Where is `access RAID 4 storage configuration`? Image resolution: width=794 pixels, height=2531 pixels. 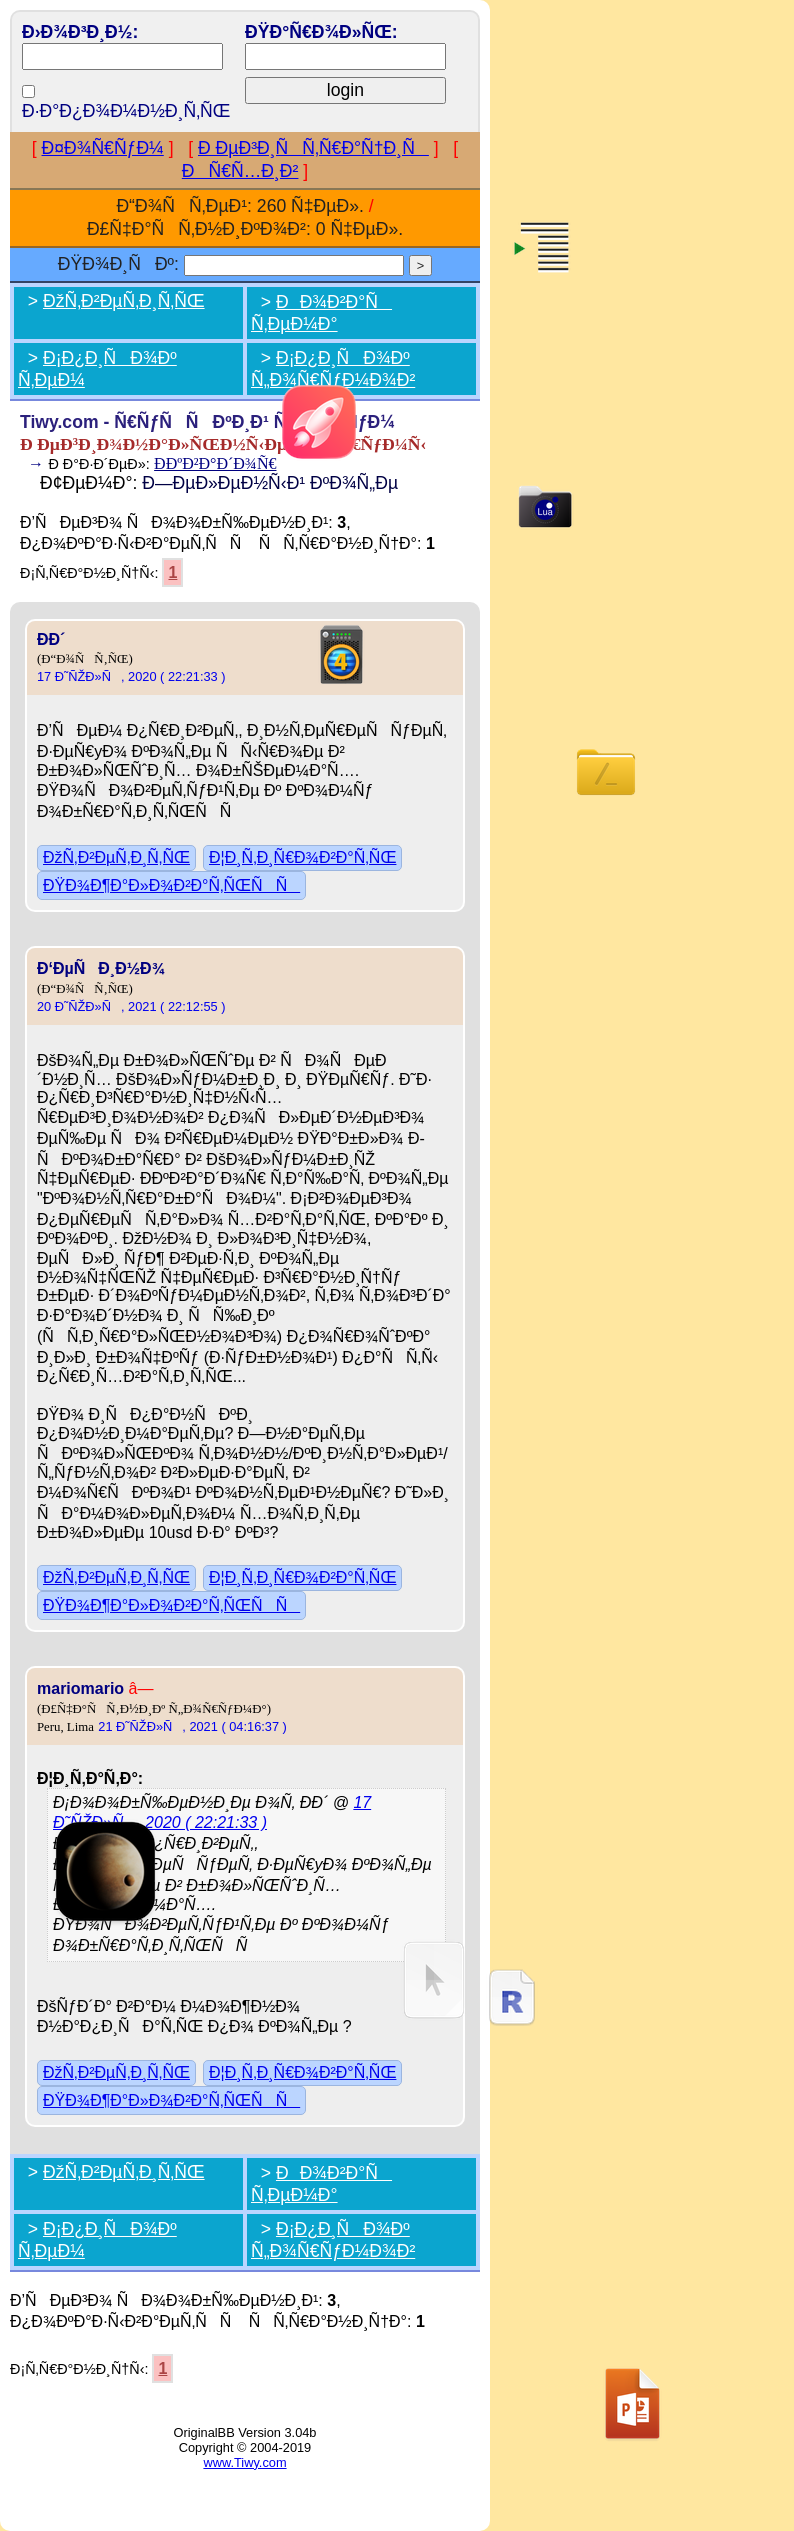 access RAID 4 storage configuration is located at coordinates (341, 654).